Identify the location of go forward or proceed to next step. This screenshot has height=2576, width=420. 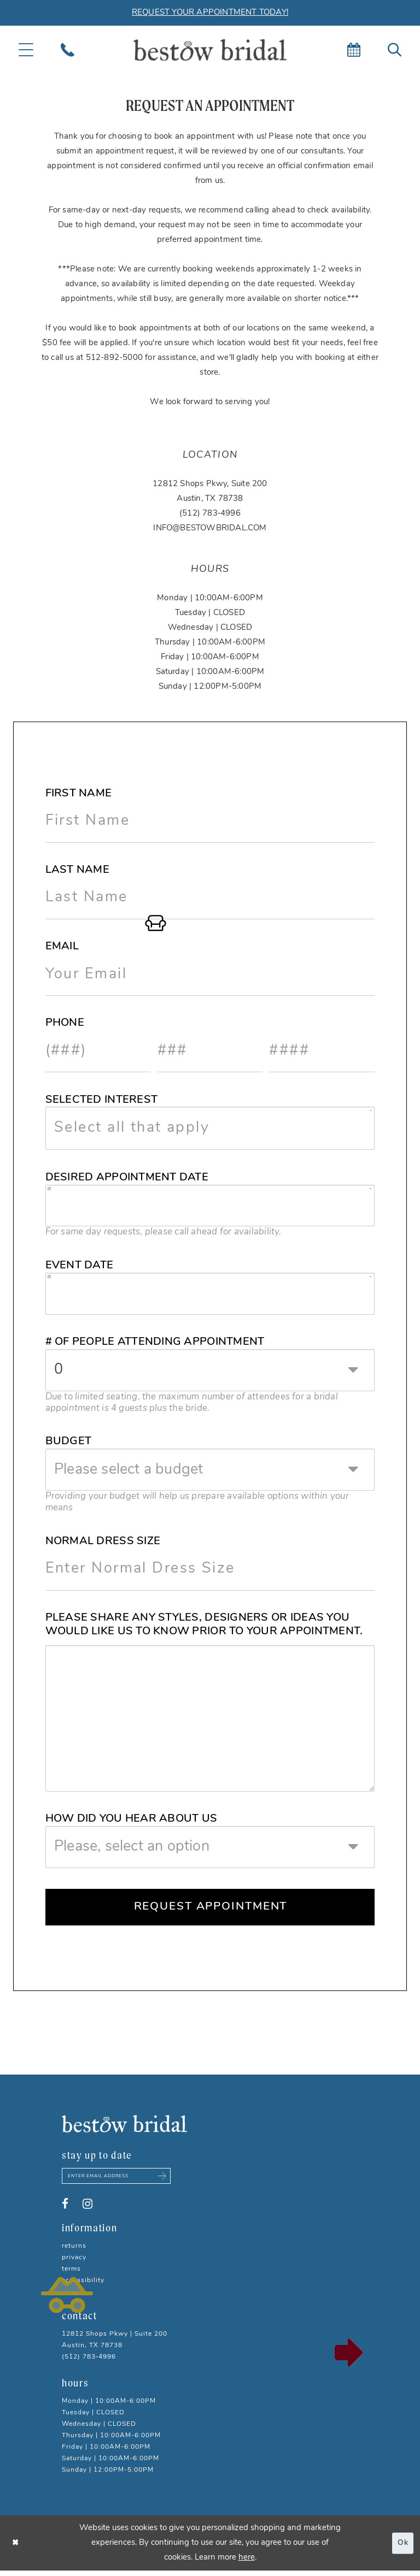
(348, 2353).